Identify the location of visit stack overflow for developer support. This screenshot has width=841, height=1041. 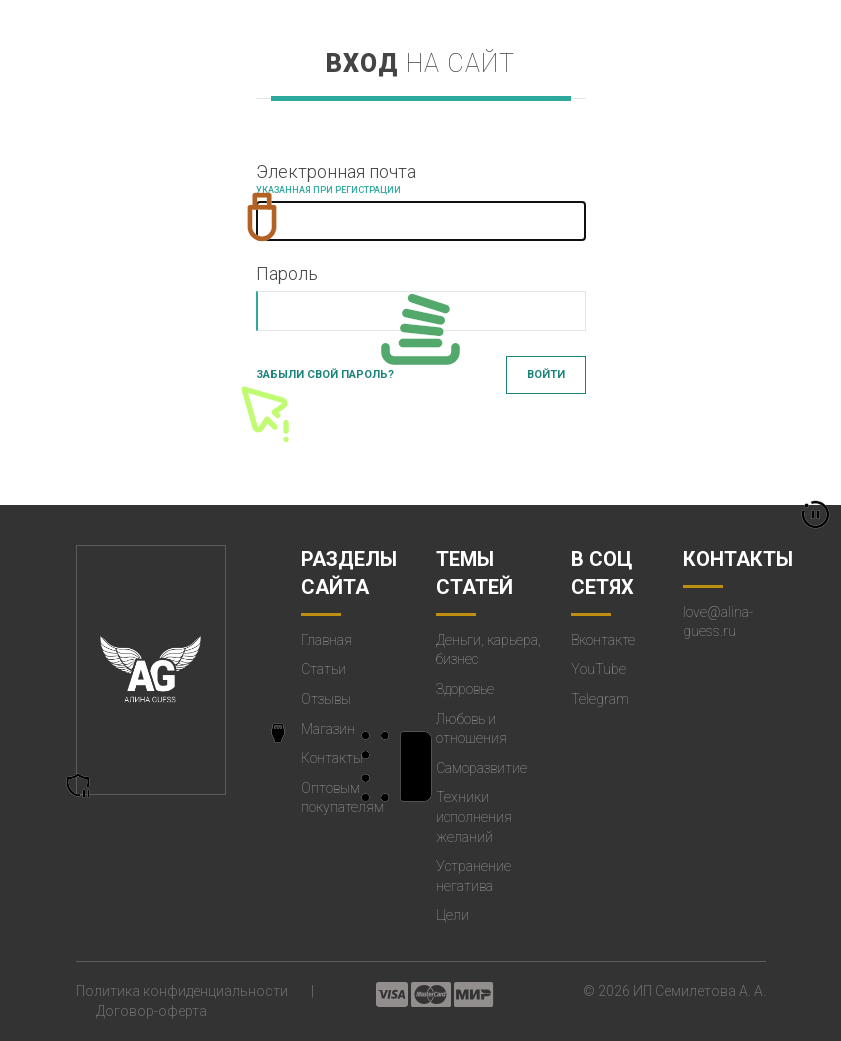
(420, 325).